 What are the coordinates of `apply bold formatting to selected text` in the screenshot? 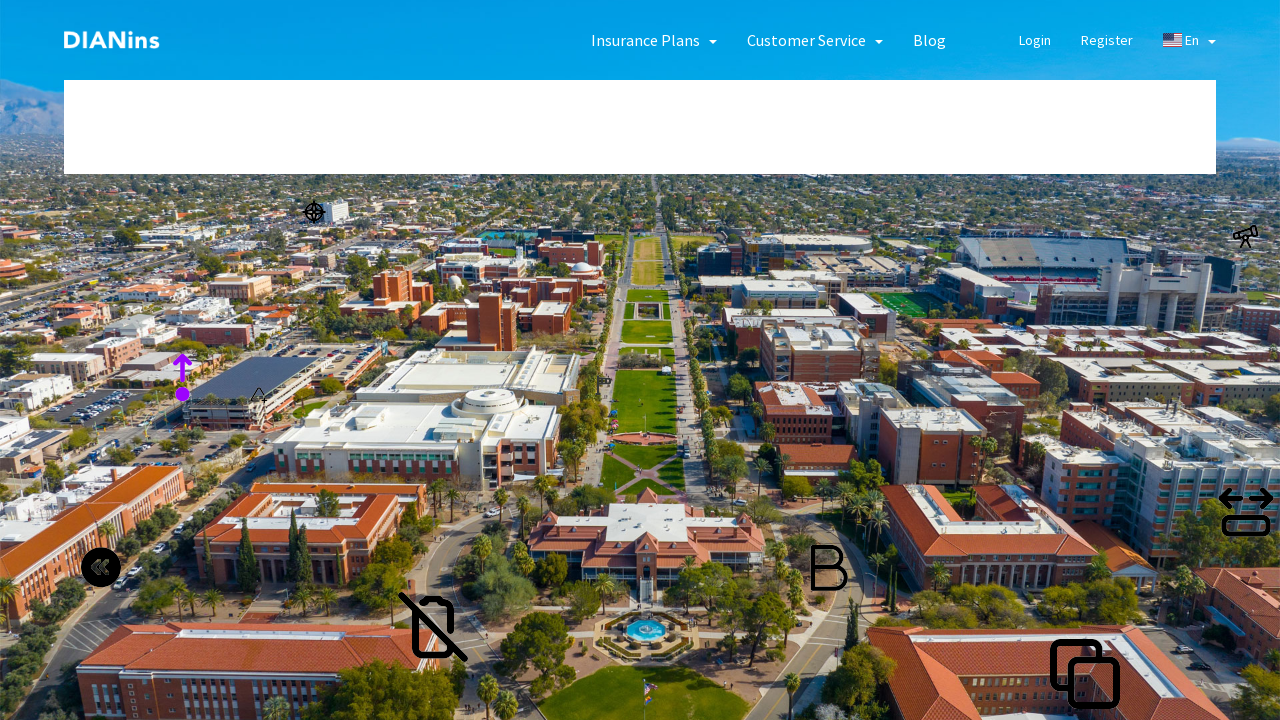 It's located at (826, 569).